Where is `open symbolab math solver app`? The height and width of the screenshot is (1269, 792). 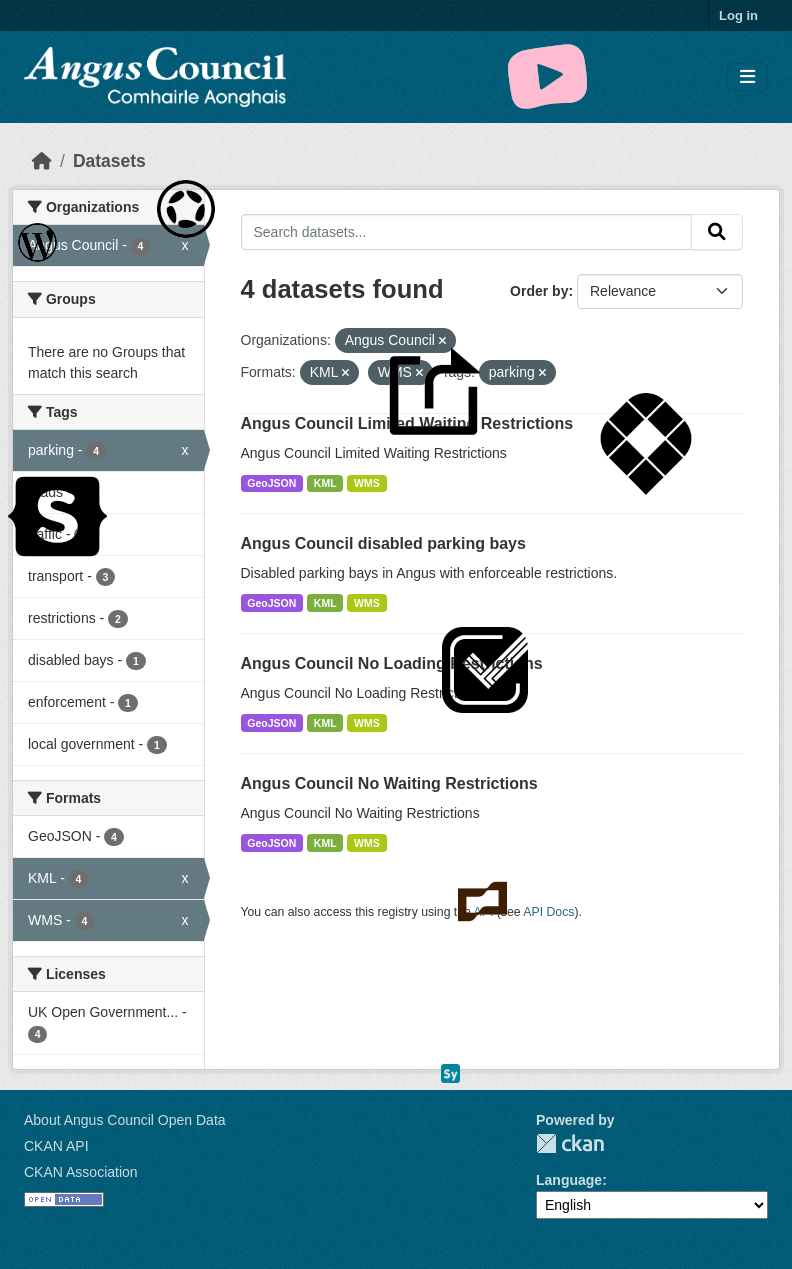 open symbolab math solver app is located at coordinates (450, 1073).